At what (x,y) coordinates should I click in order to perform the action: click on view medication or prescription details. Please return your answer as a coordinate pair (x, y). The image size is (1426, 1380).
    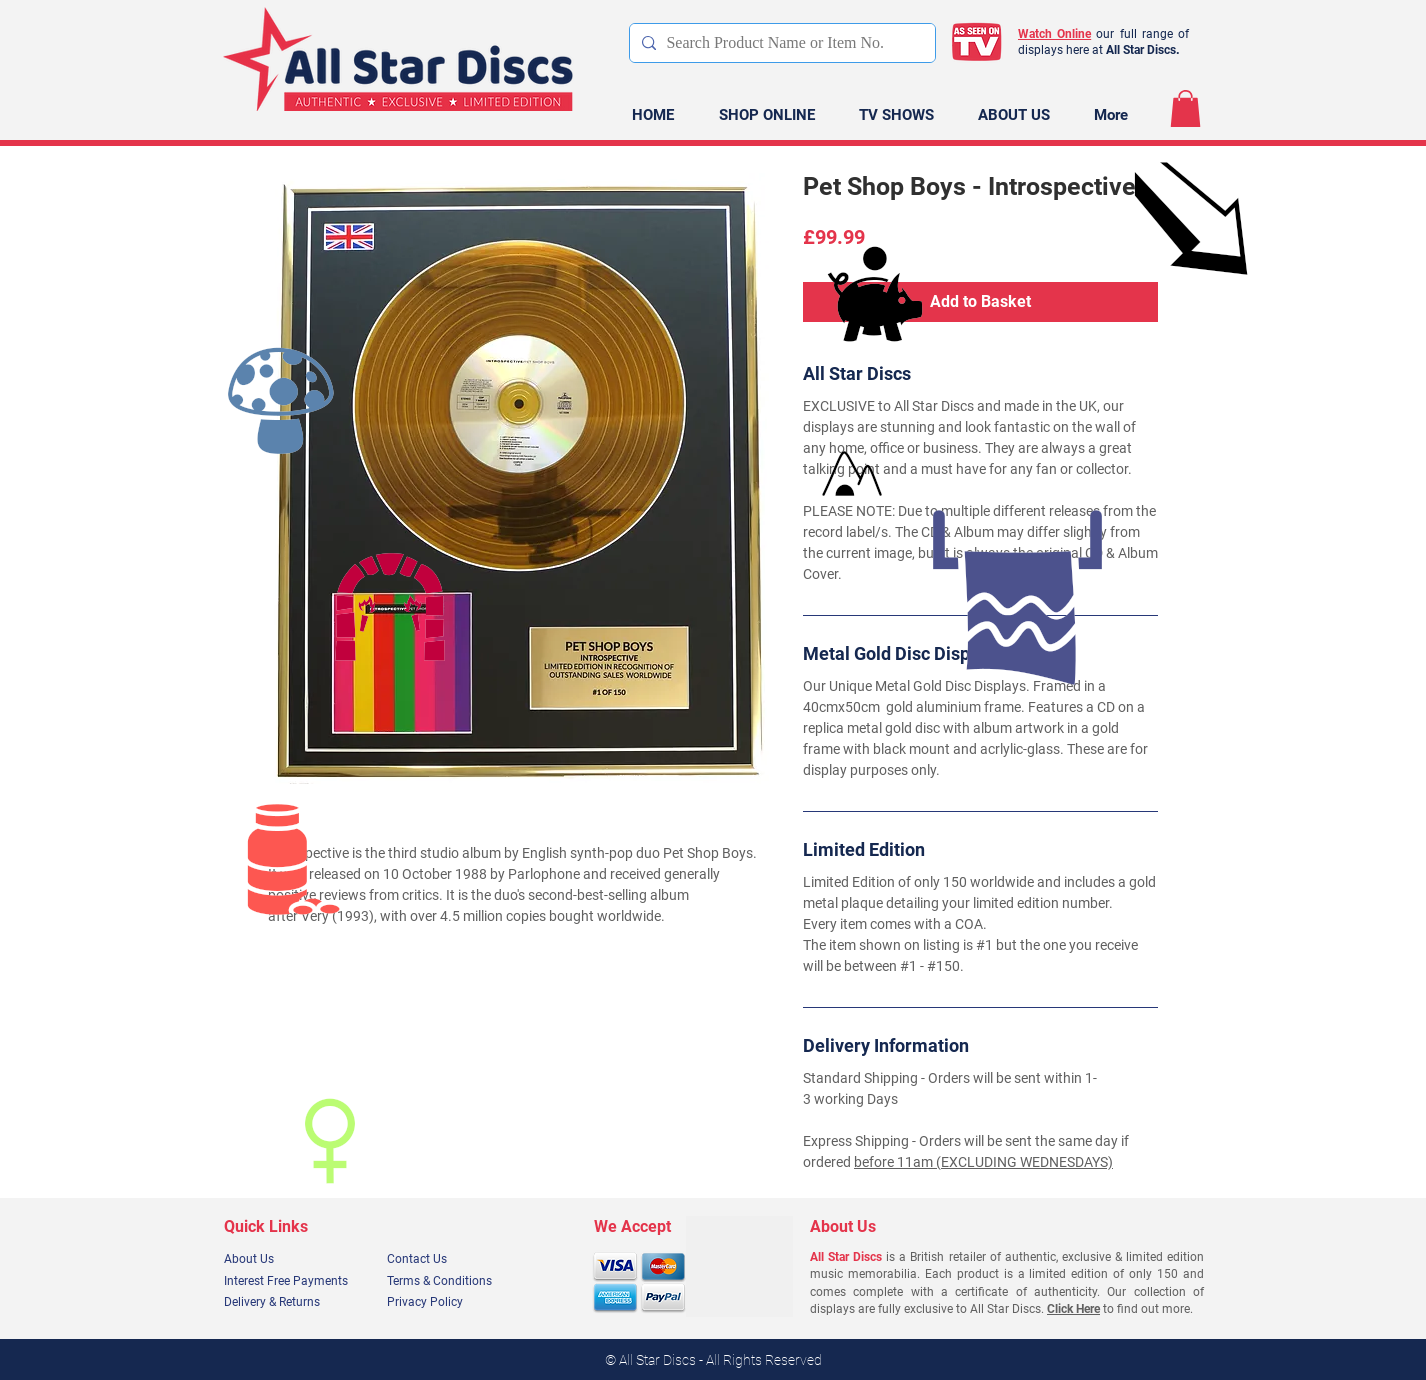
    Looking at the image, I should click on (288, 859).